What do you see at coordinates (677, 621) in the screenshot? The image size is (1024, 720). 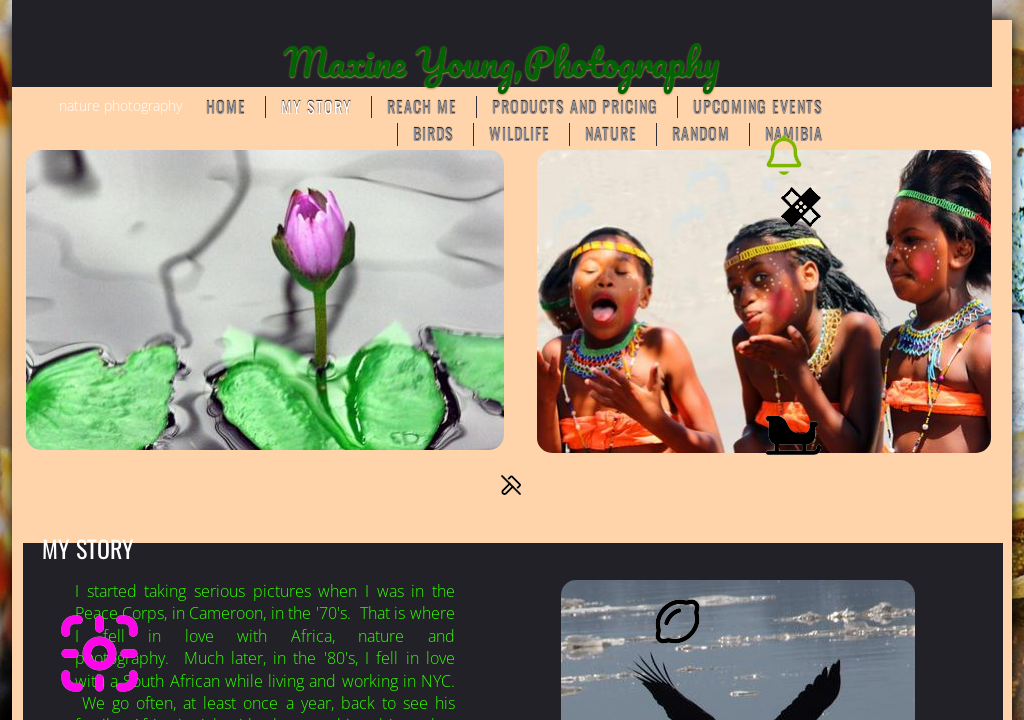 I see `indicates fresh or organic content` at bounding box center [677, 621].